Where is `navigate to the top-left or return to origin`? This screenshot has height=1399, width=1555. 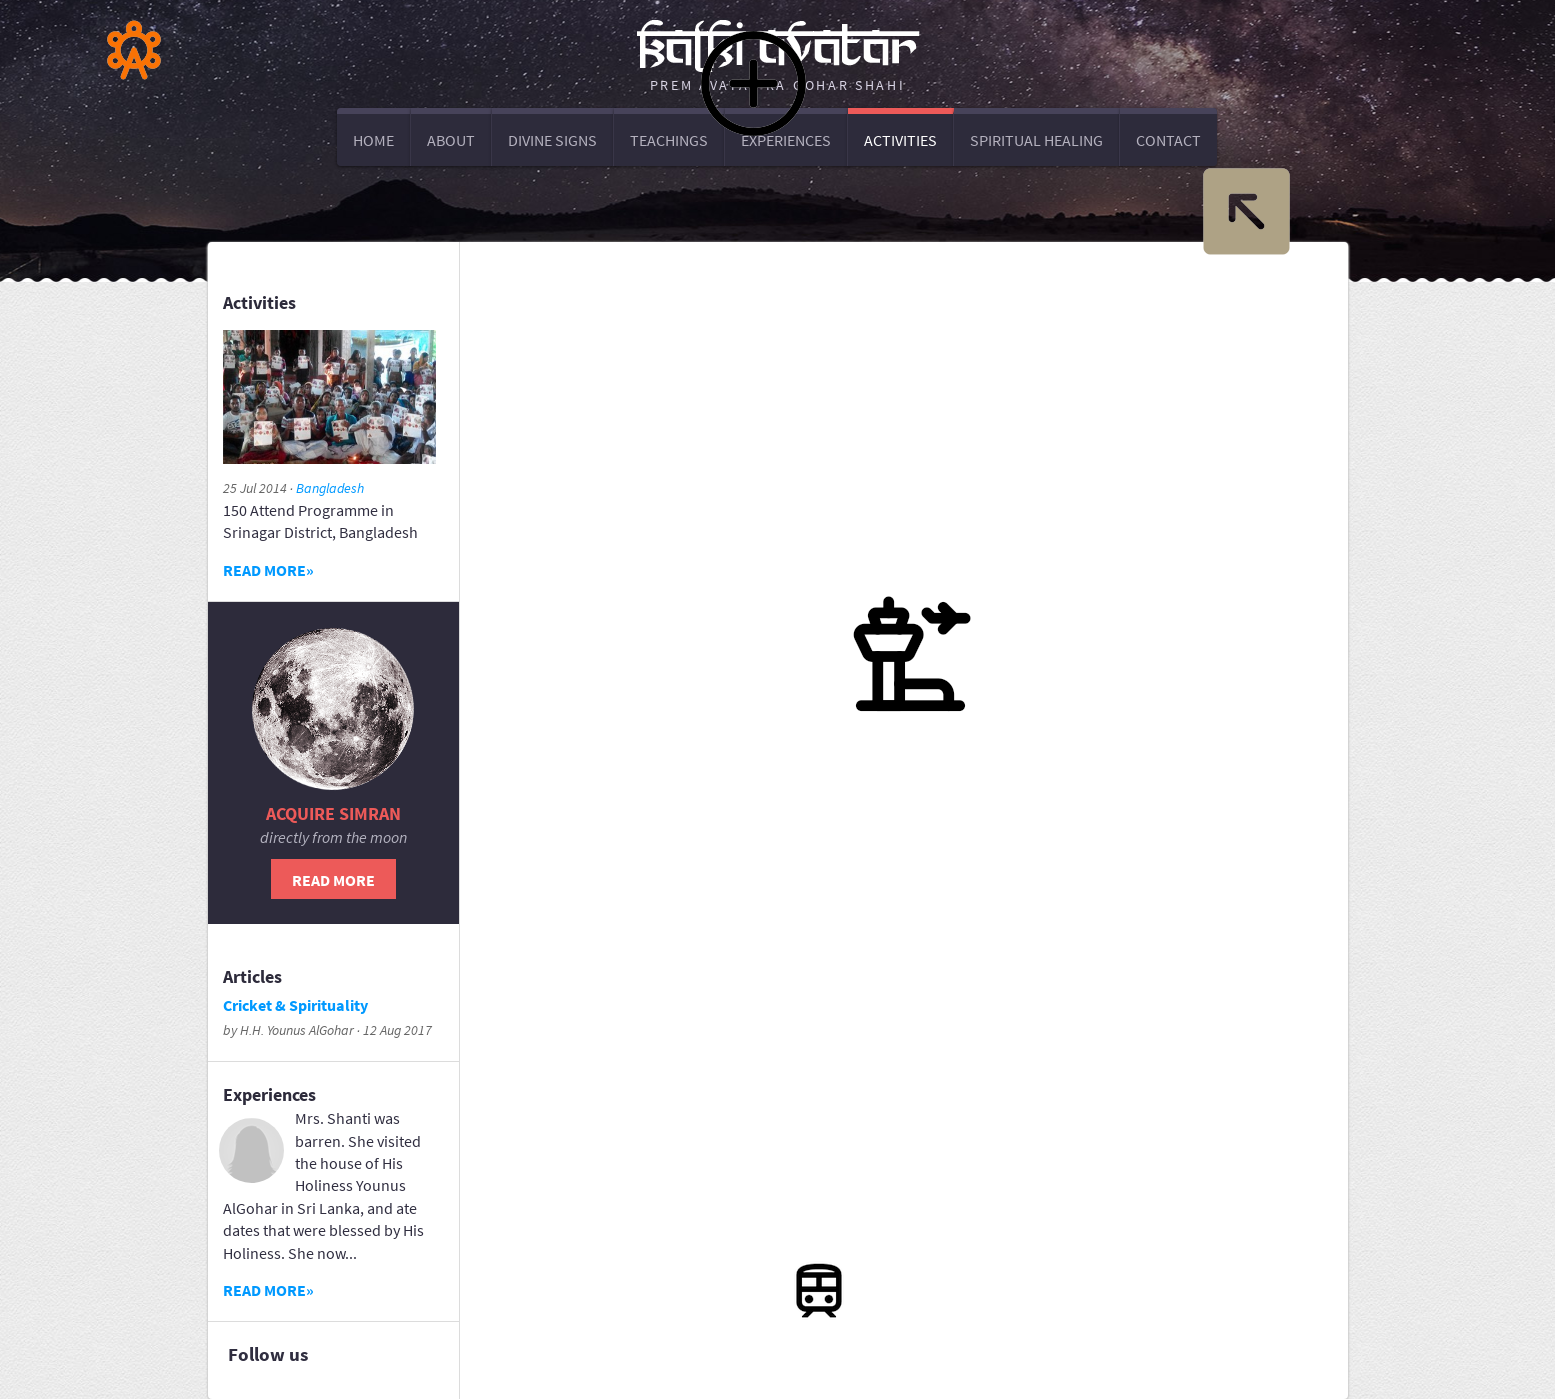
navigate to the top-left or return to origin is located at coordinates (1246, 211).